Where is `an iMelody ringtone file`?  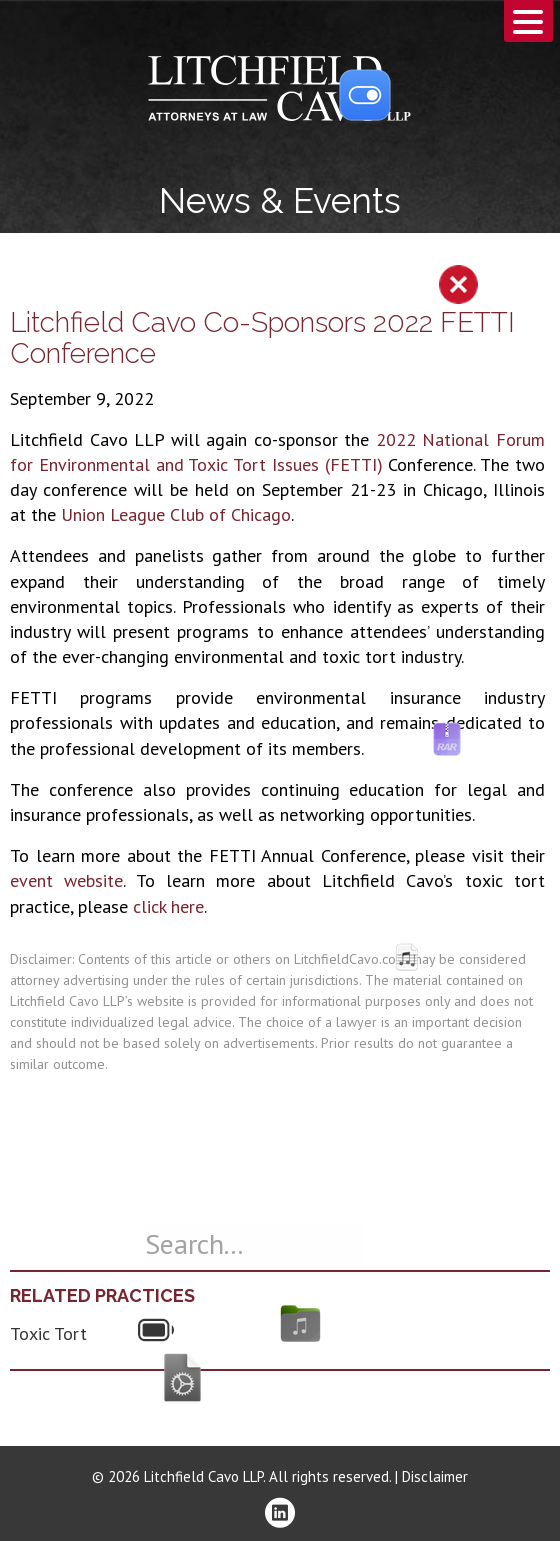 an iMelody ringtone file is located at coordinates (407, 957).